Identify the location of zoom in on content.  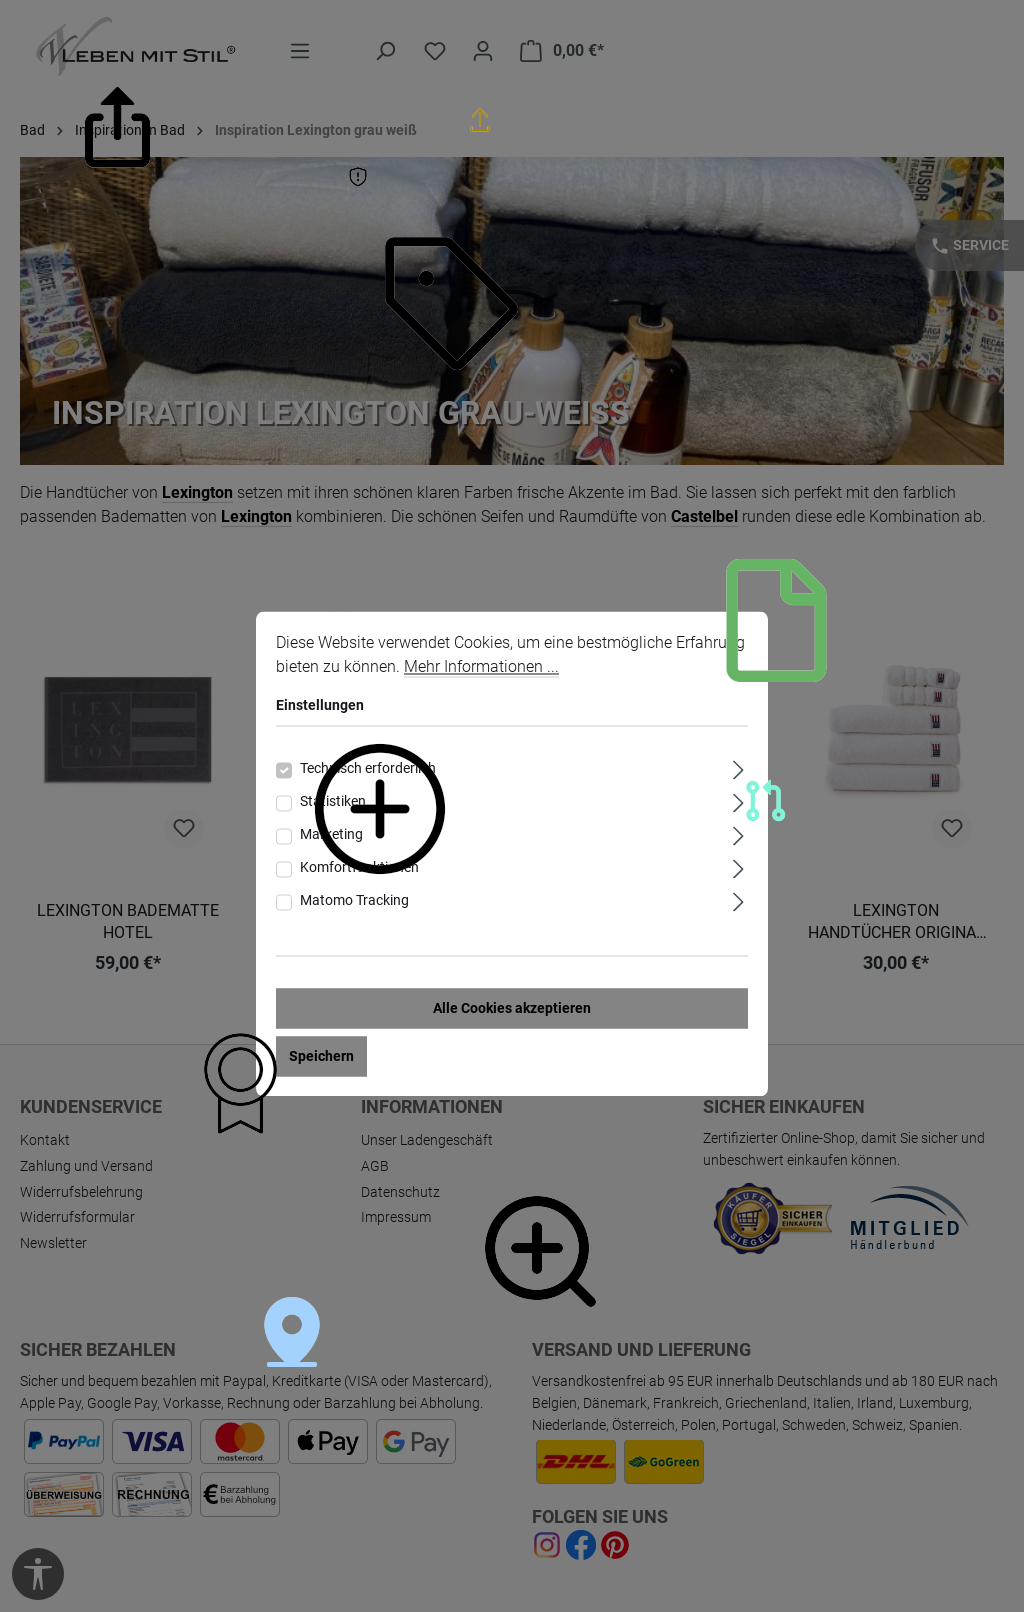
(540, 1251).